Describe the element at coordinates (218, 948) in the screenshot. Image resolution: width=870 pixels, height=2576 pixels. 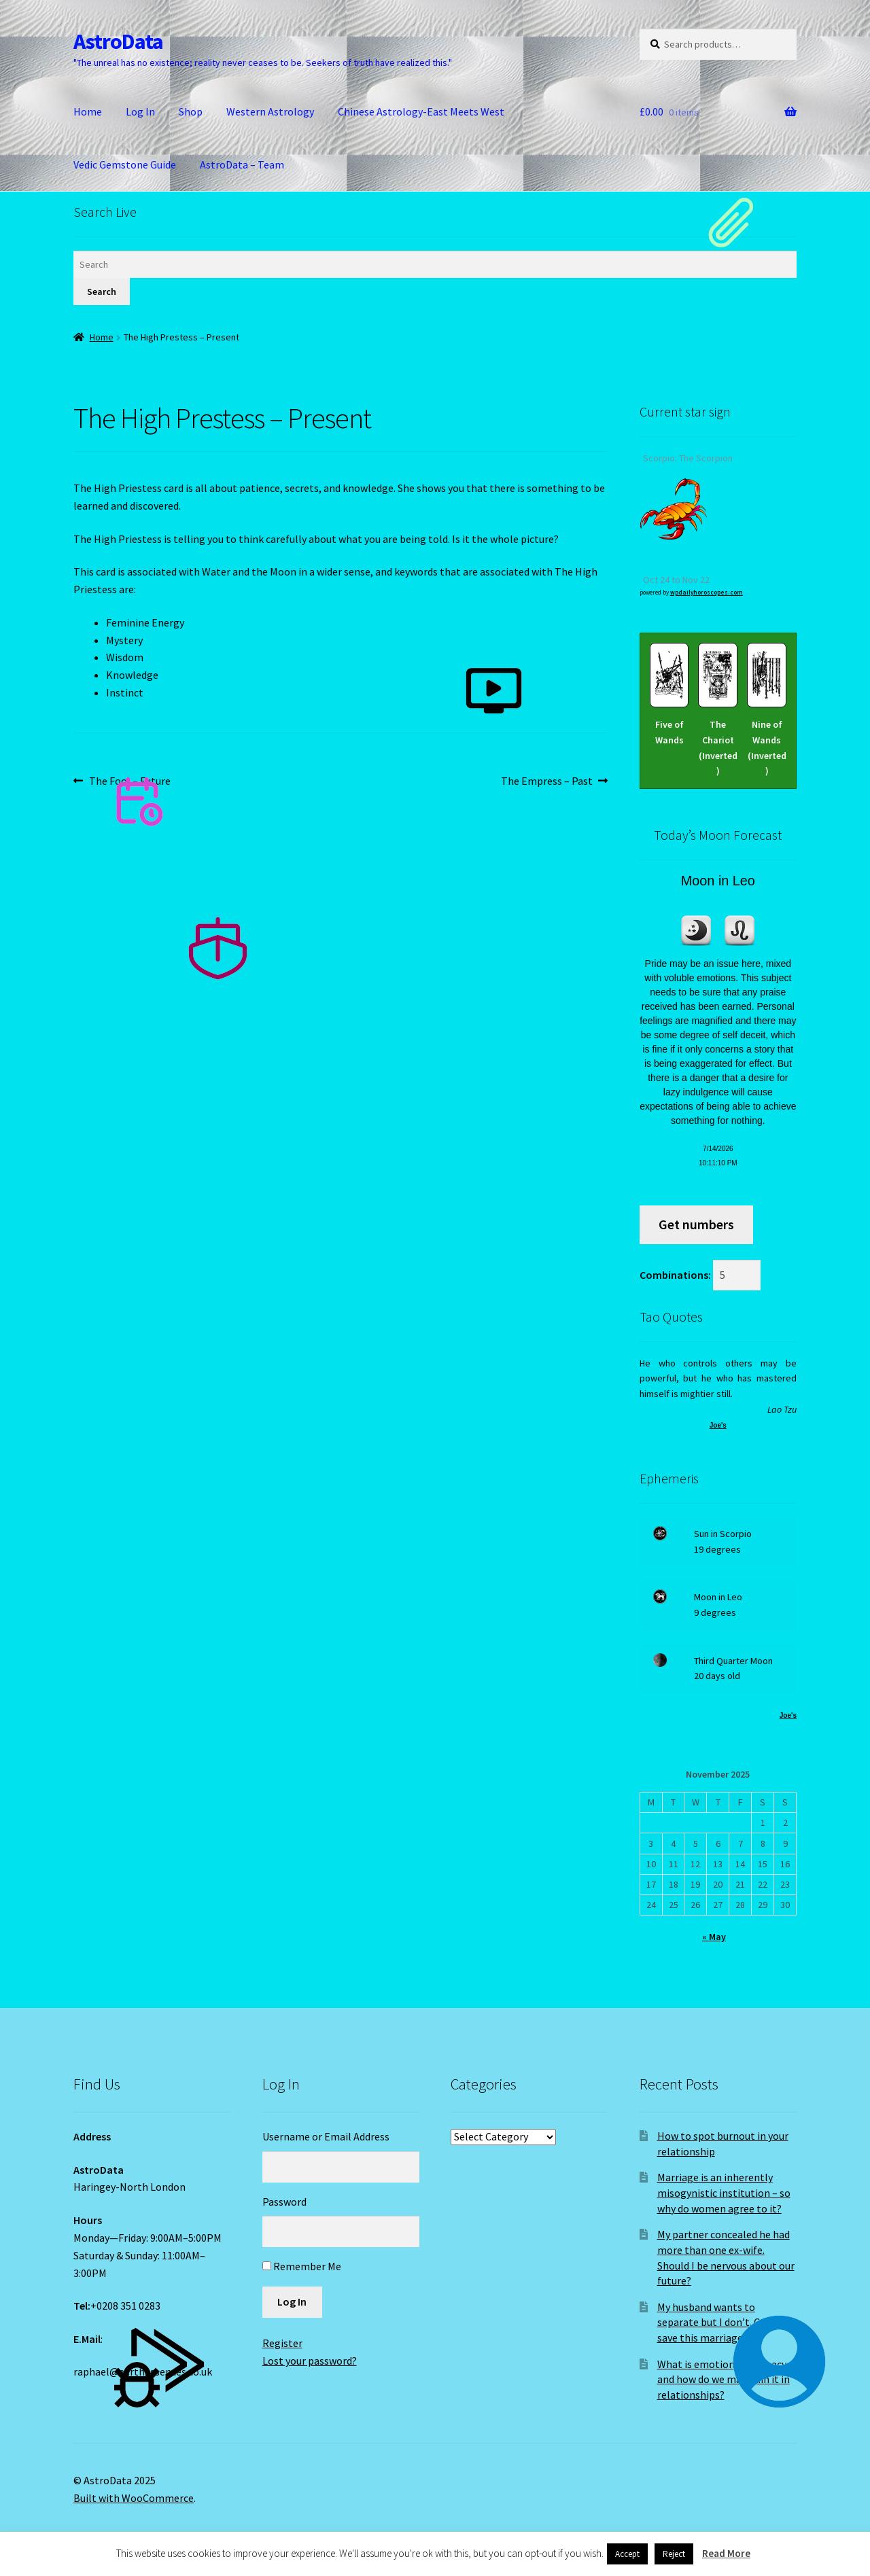
I see `access boat or marine transportation options` at that location.